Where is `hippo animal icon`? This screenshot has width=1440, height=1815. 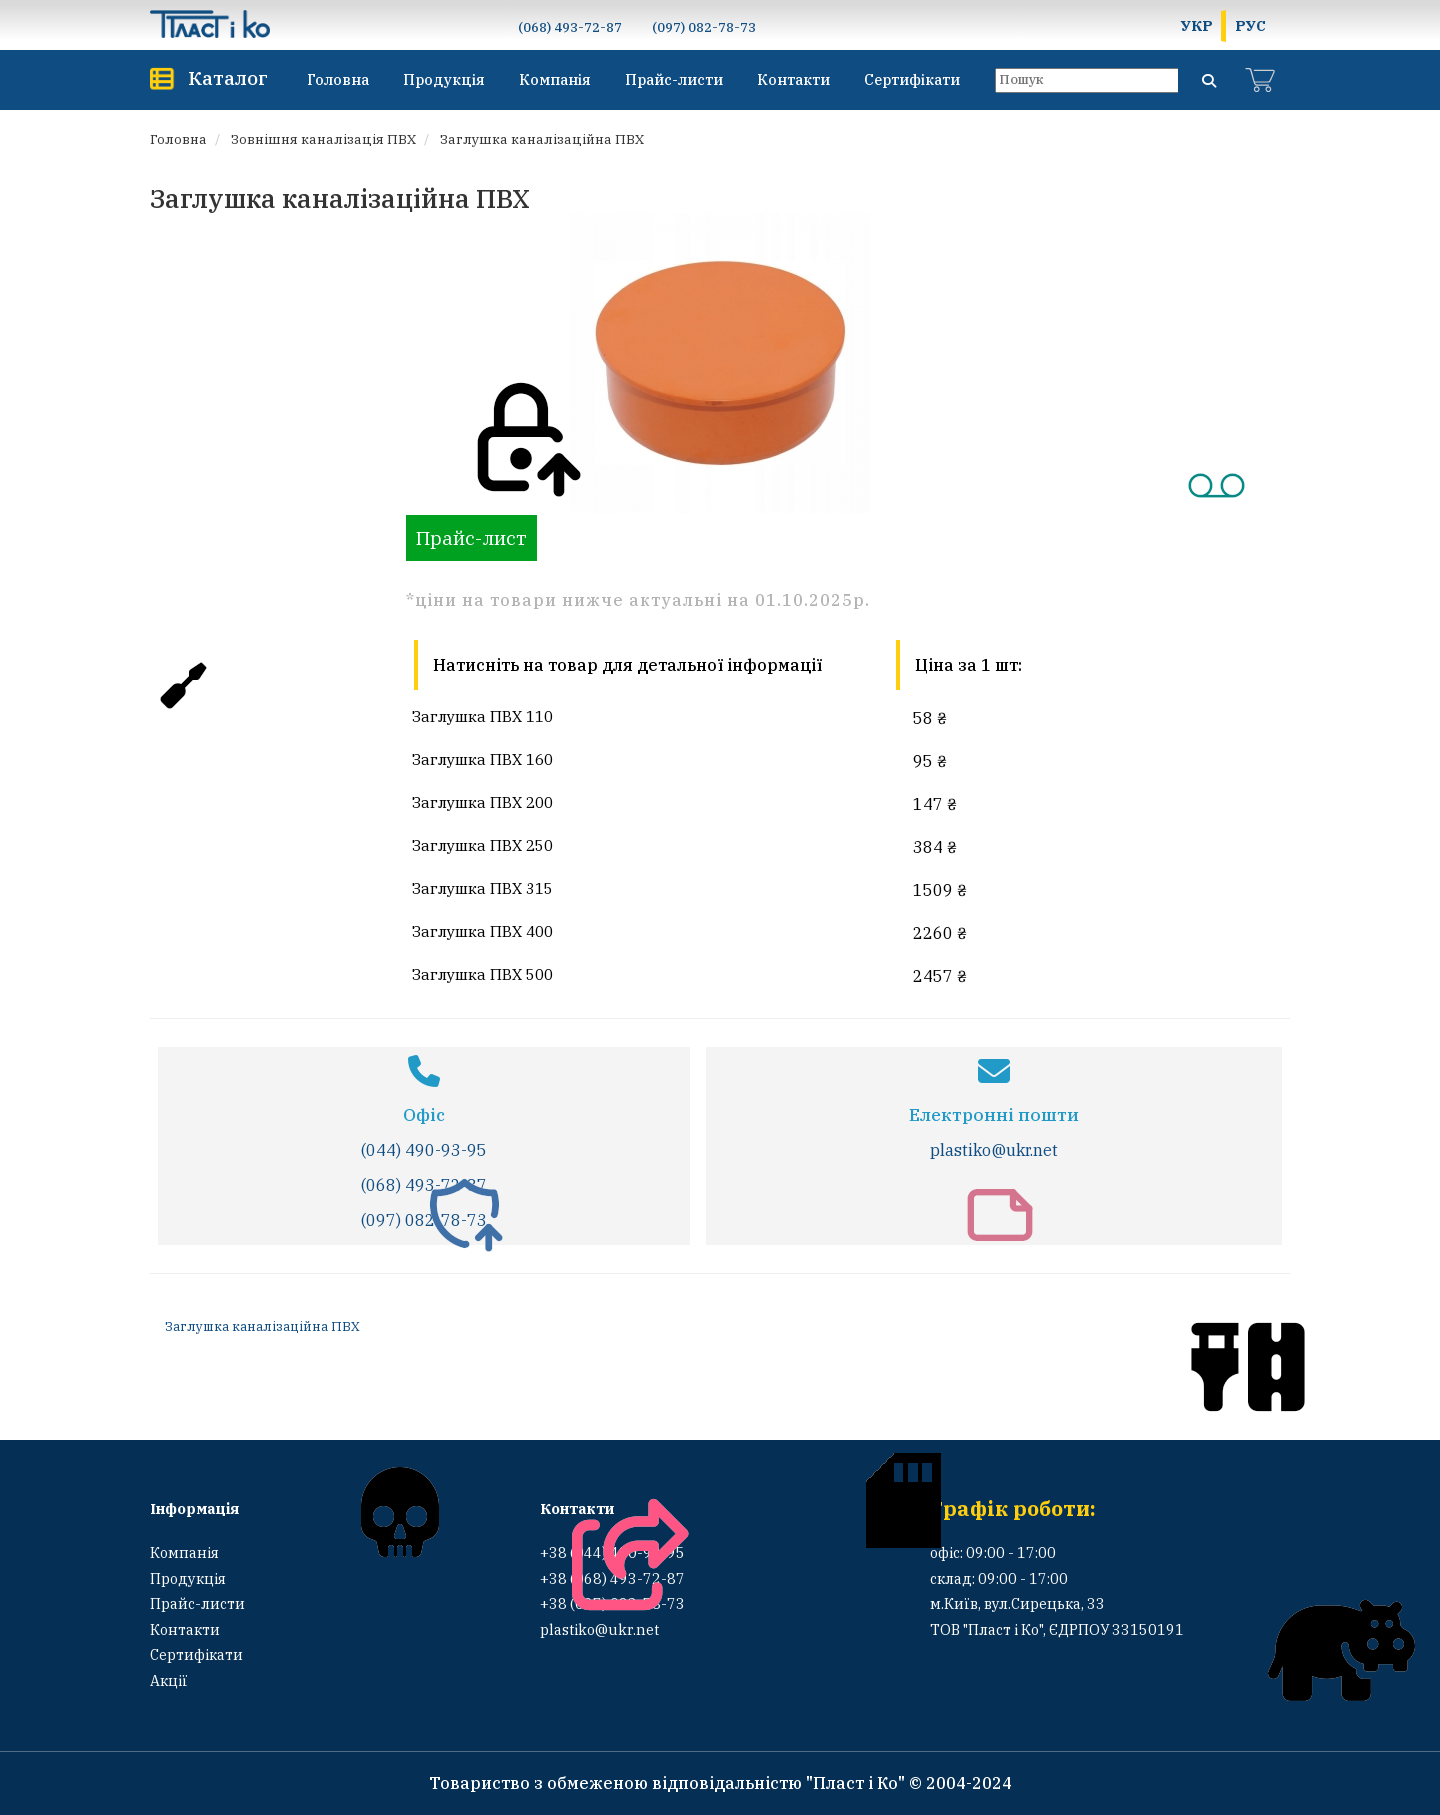 hippo animal icon is located at coordinates (1341, 1649).